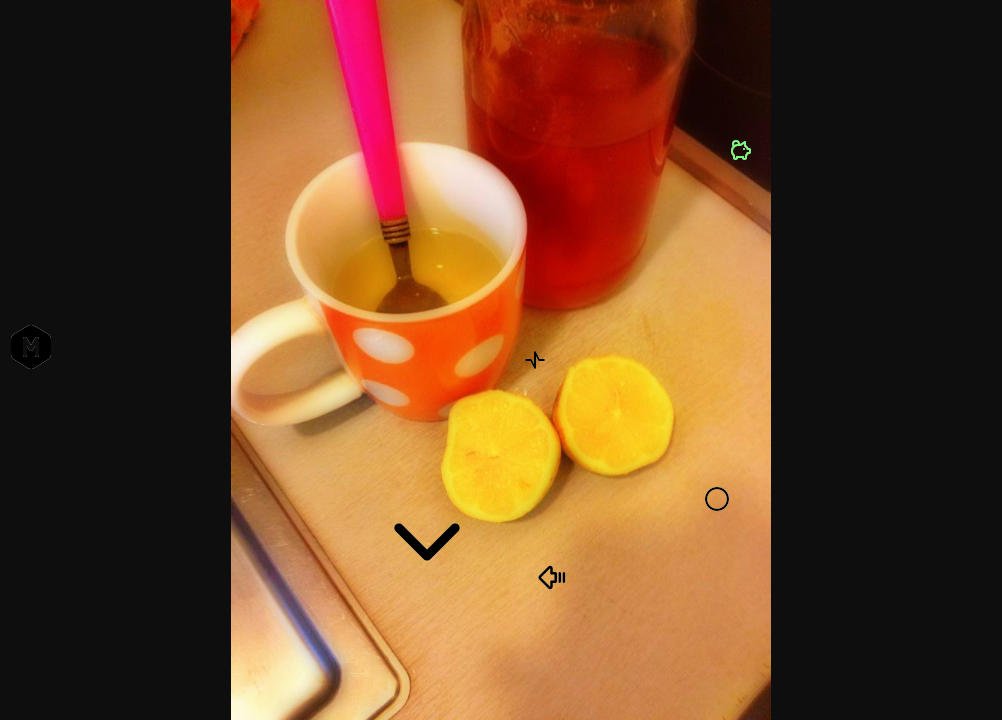 The height and width of the screenshot is (720, 1002). I want to click on indicates a metro or transit-related feature, so click(31, 347).